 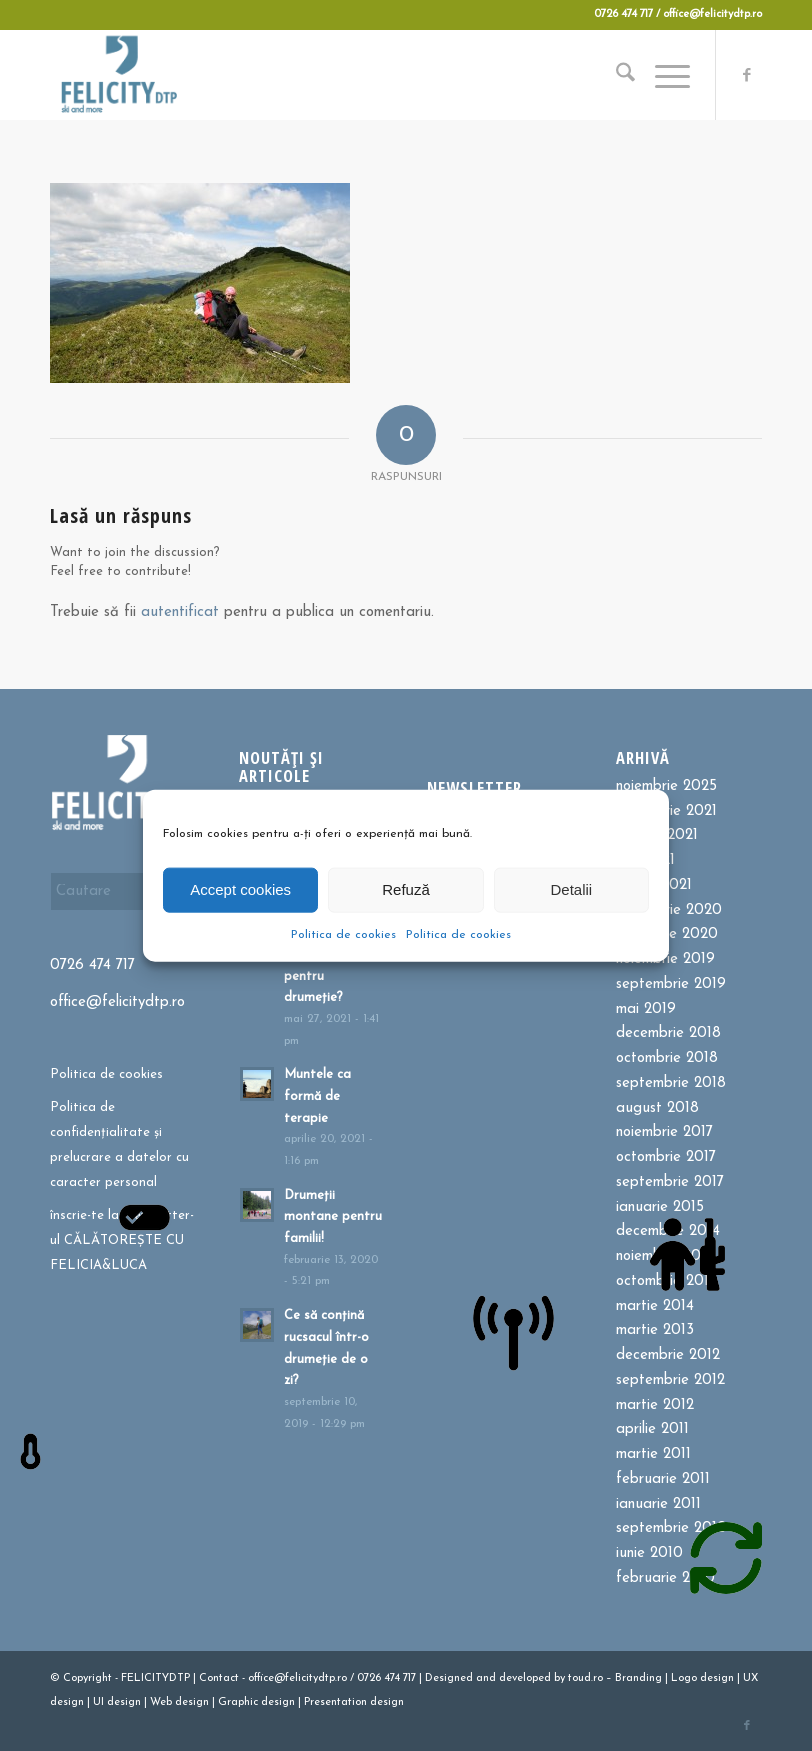 I want to click on toggle setting enabled or active, so click(x=144, y=1217).